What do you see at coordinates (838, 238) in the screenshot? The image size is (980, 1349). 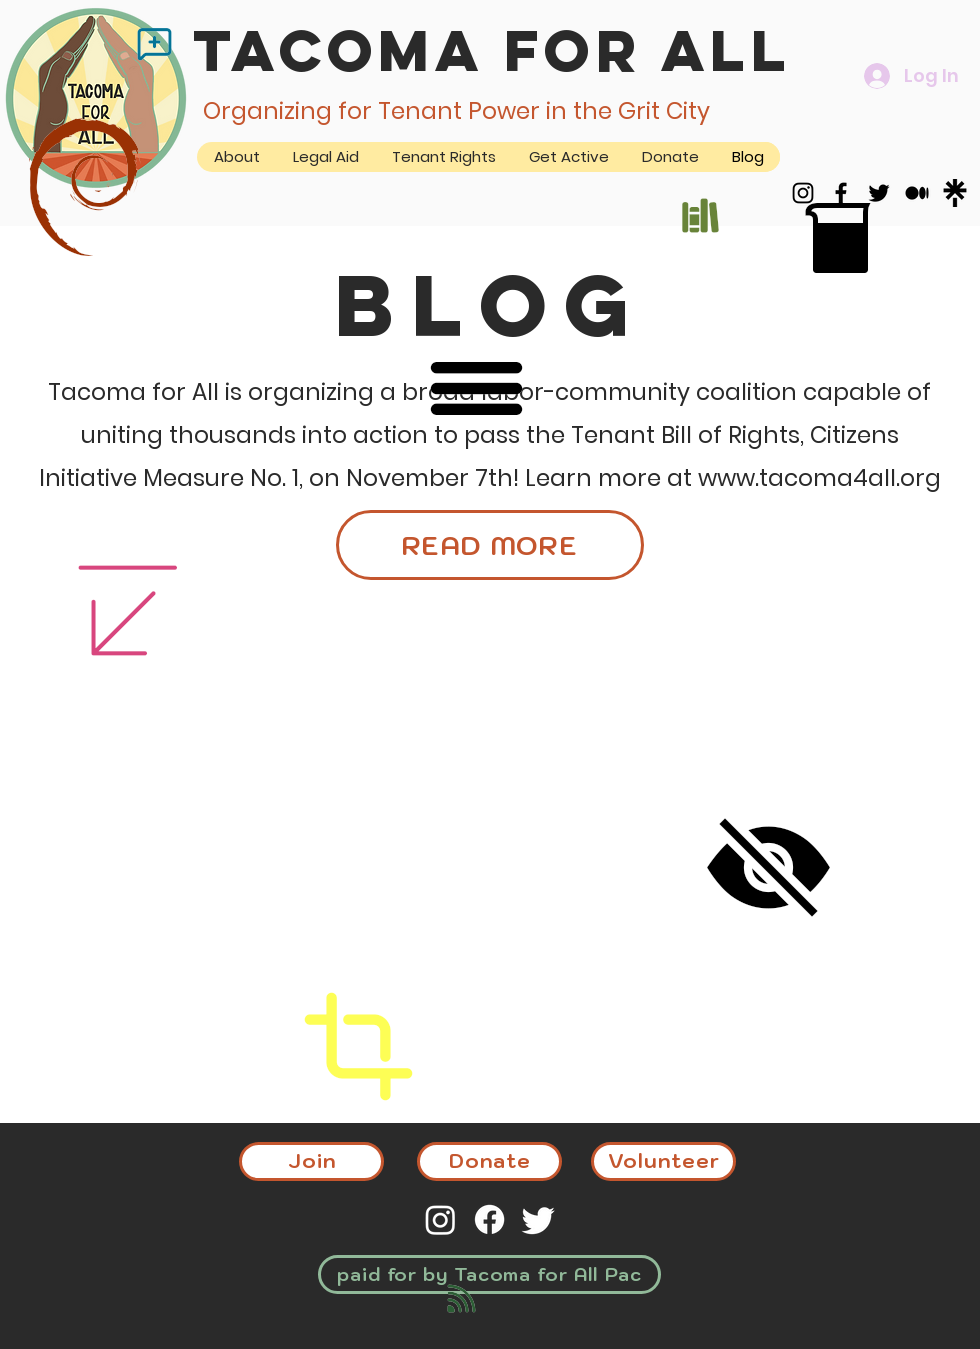 I see `access experimental or beta features` at bounding box center [838, 238].